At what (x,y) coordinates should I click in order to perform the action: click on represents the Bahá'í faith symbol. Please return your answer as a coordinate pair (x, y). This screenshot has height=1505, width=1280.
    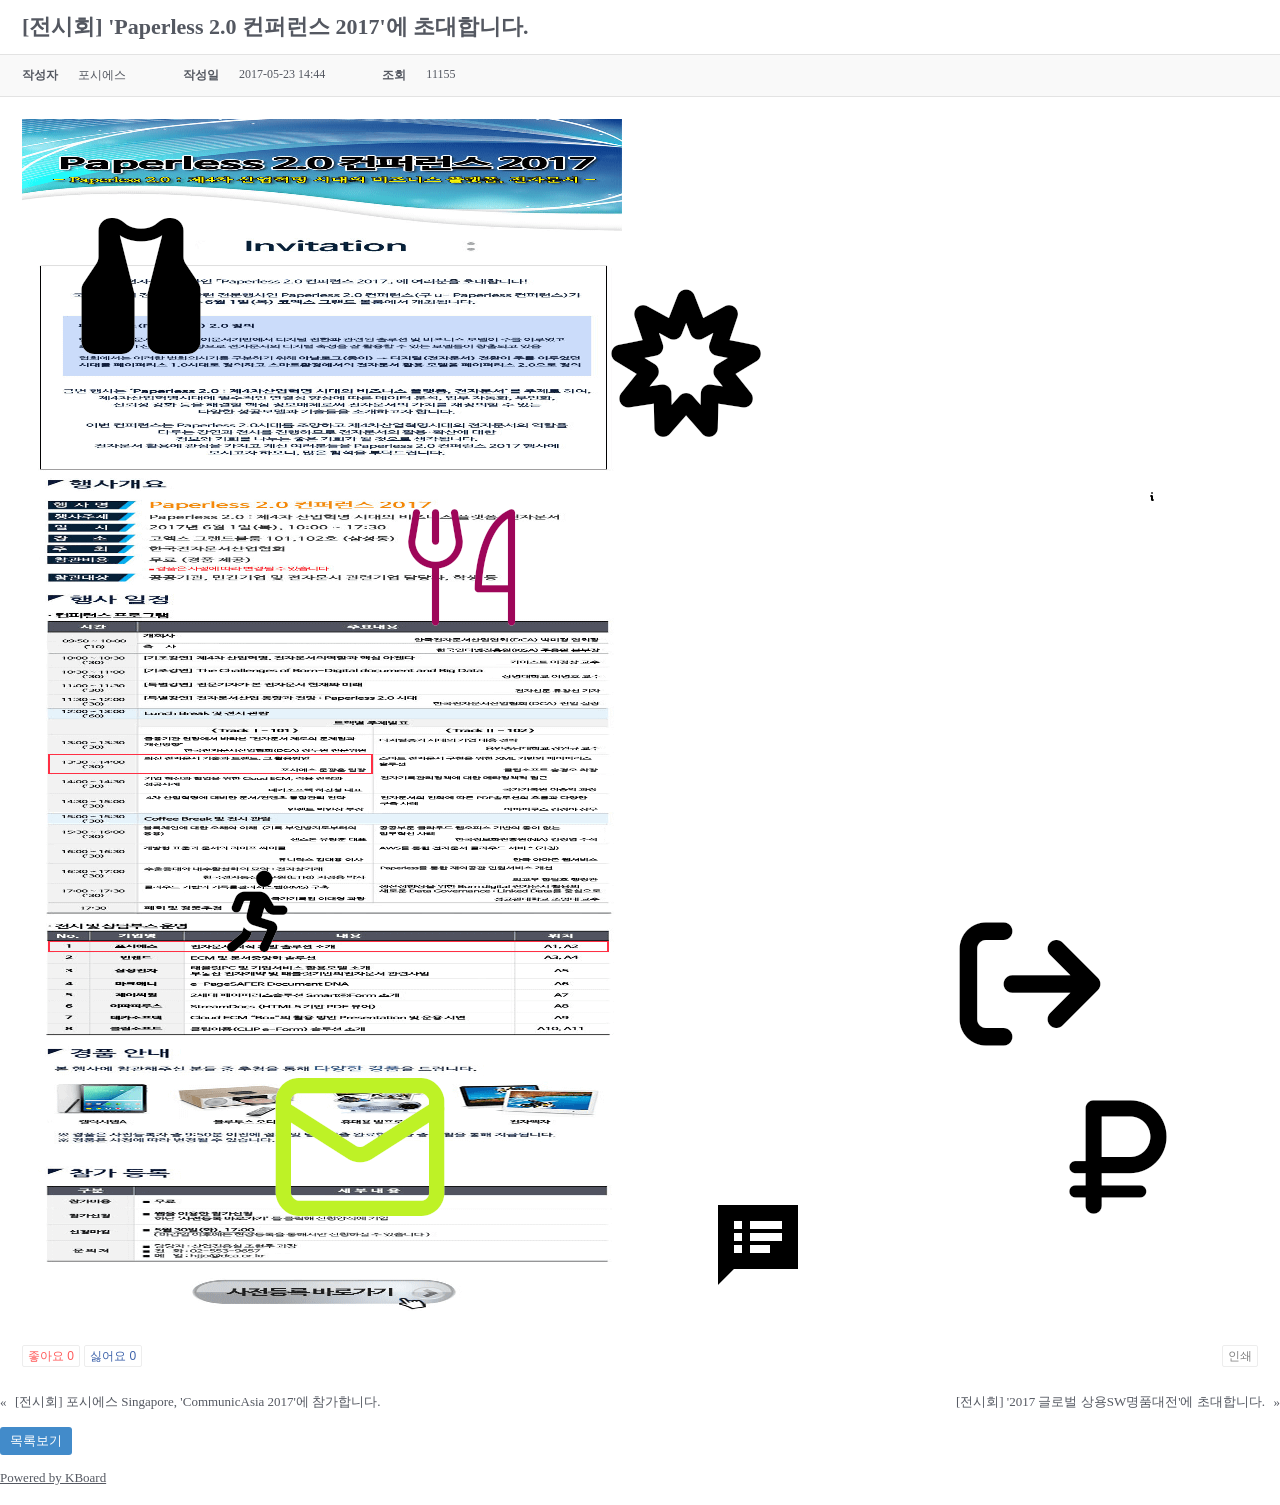
    Looking at the image, I should click on (686, 363).